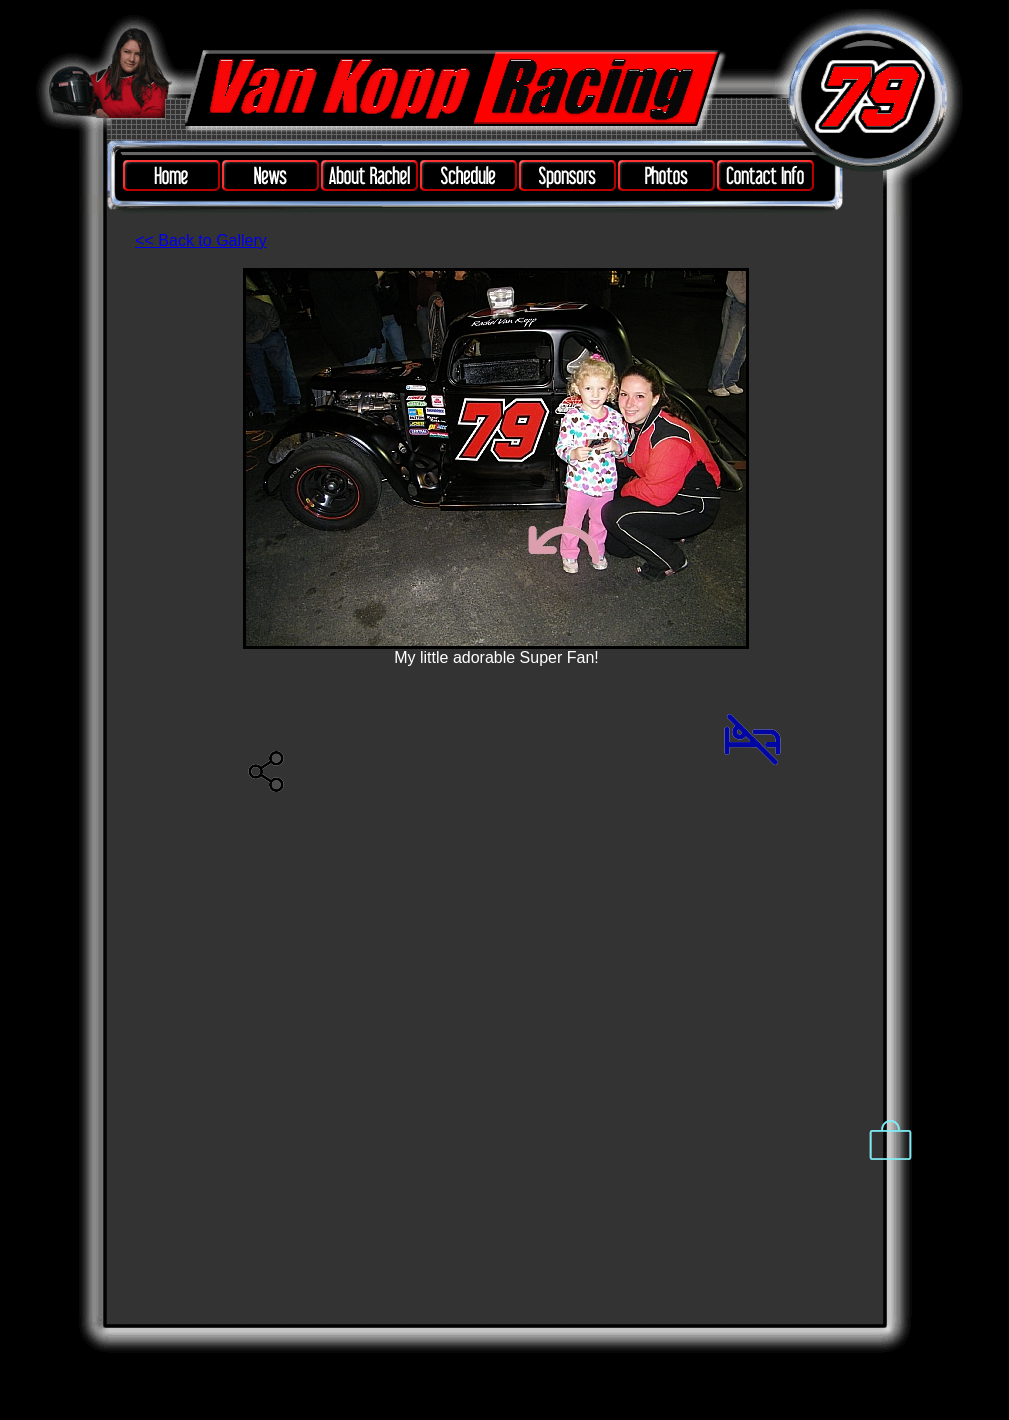  Describe the element at coordinates (565, 542) in the screenshot. I see `undo last action` at that location.